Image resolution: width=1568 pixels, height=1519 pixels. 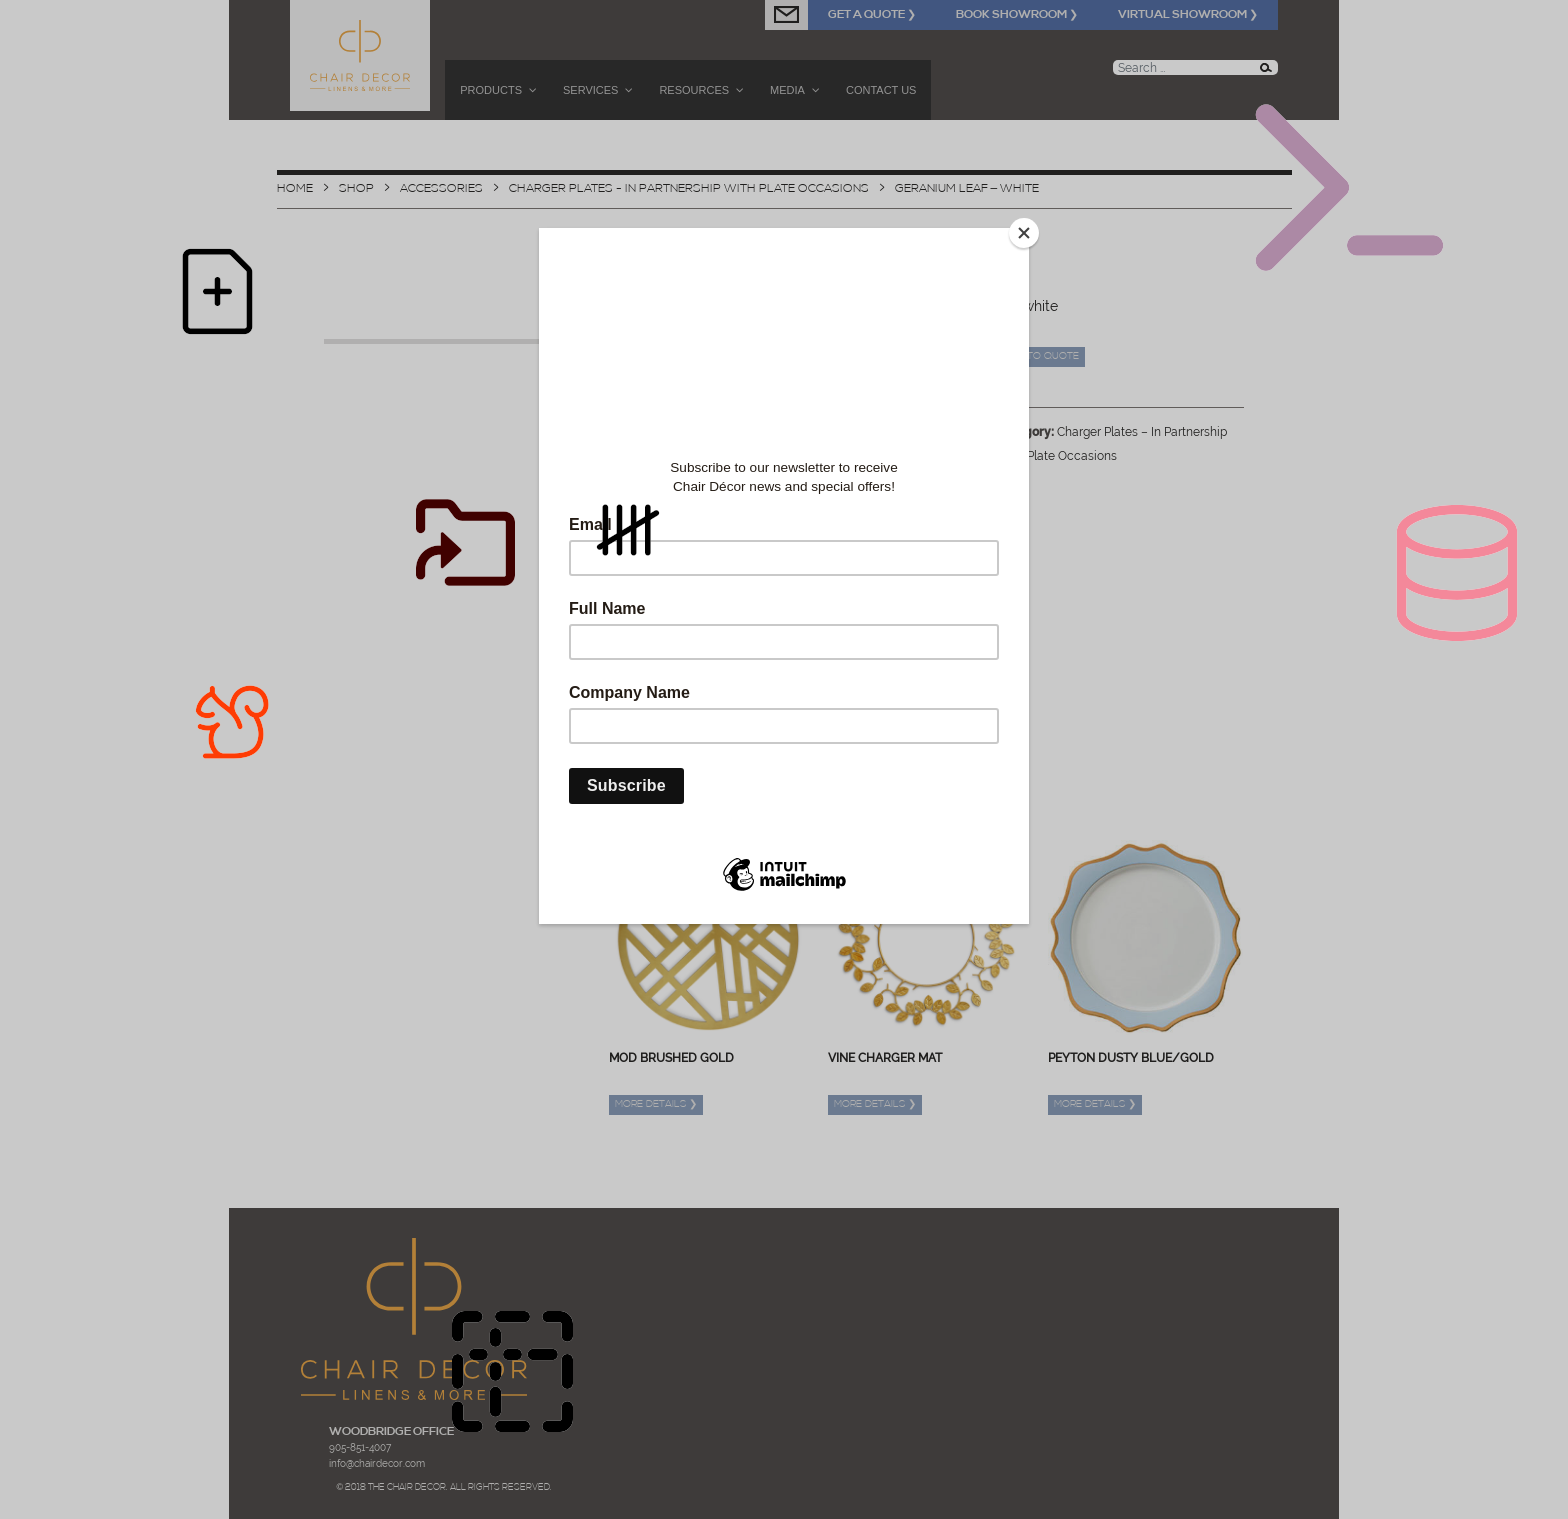 I want to click on access database storage, so click(x=1457, y=573).